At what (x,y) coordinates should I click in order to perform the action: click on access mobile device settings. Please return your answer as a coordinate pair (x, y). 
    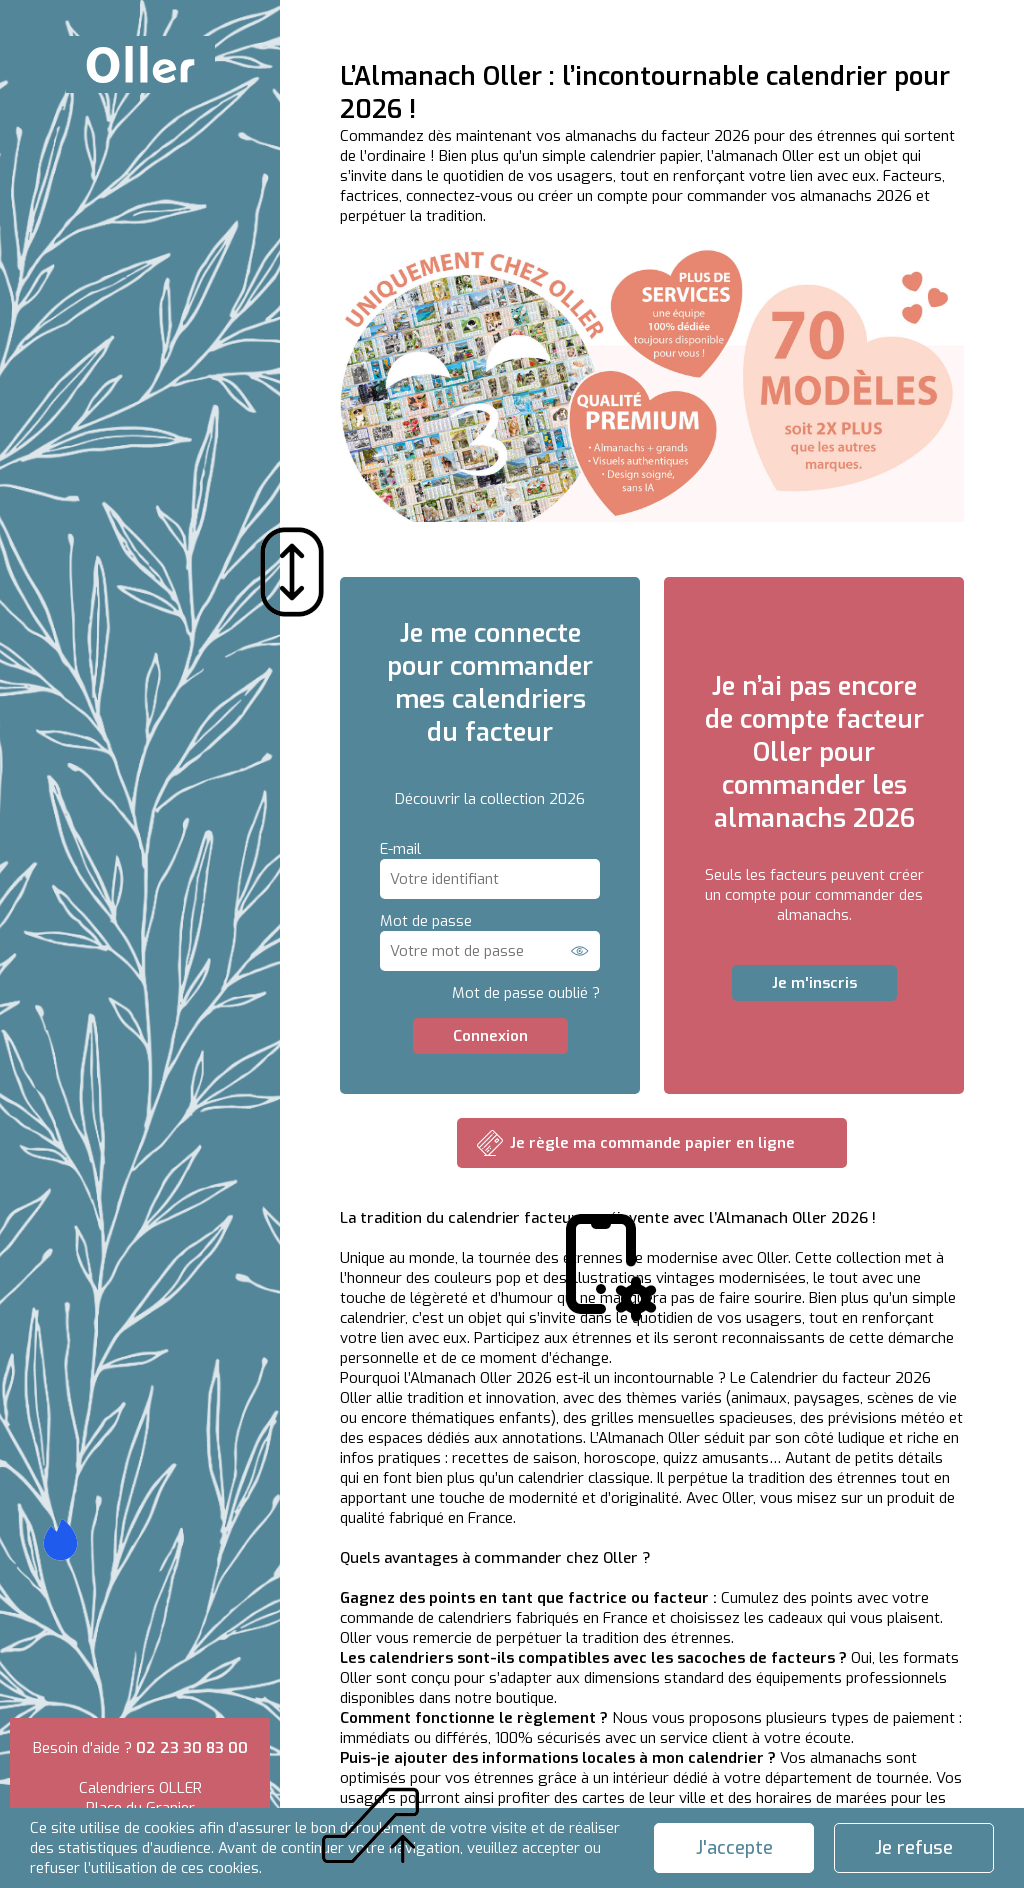
    Looking at the image, I should click on (601, 1264).